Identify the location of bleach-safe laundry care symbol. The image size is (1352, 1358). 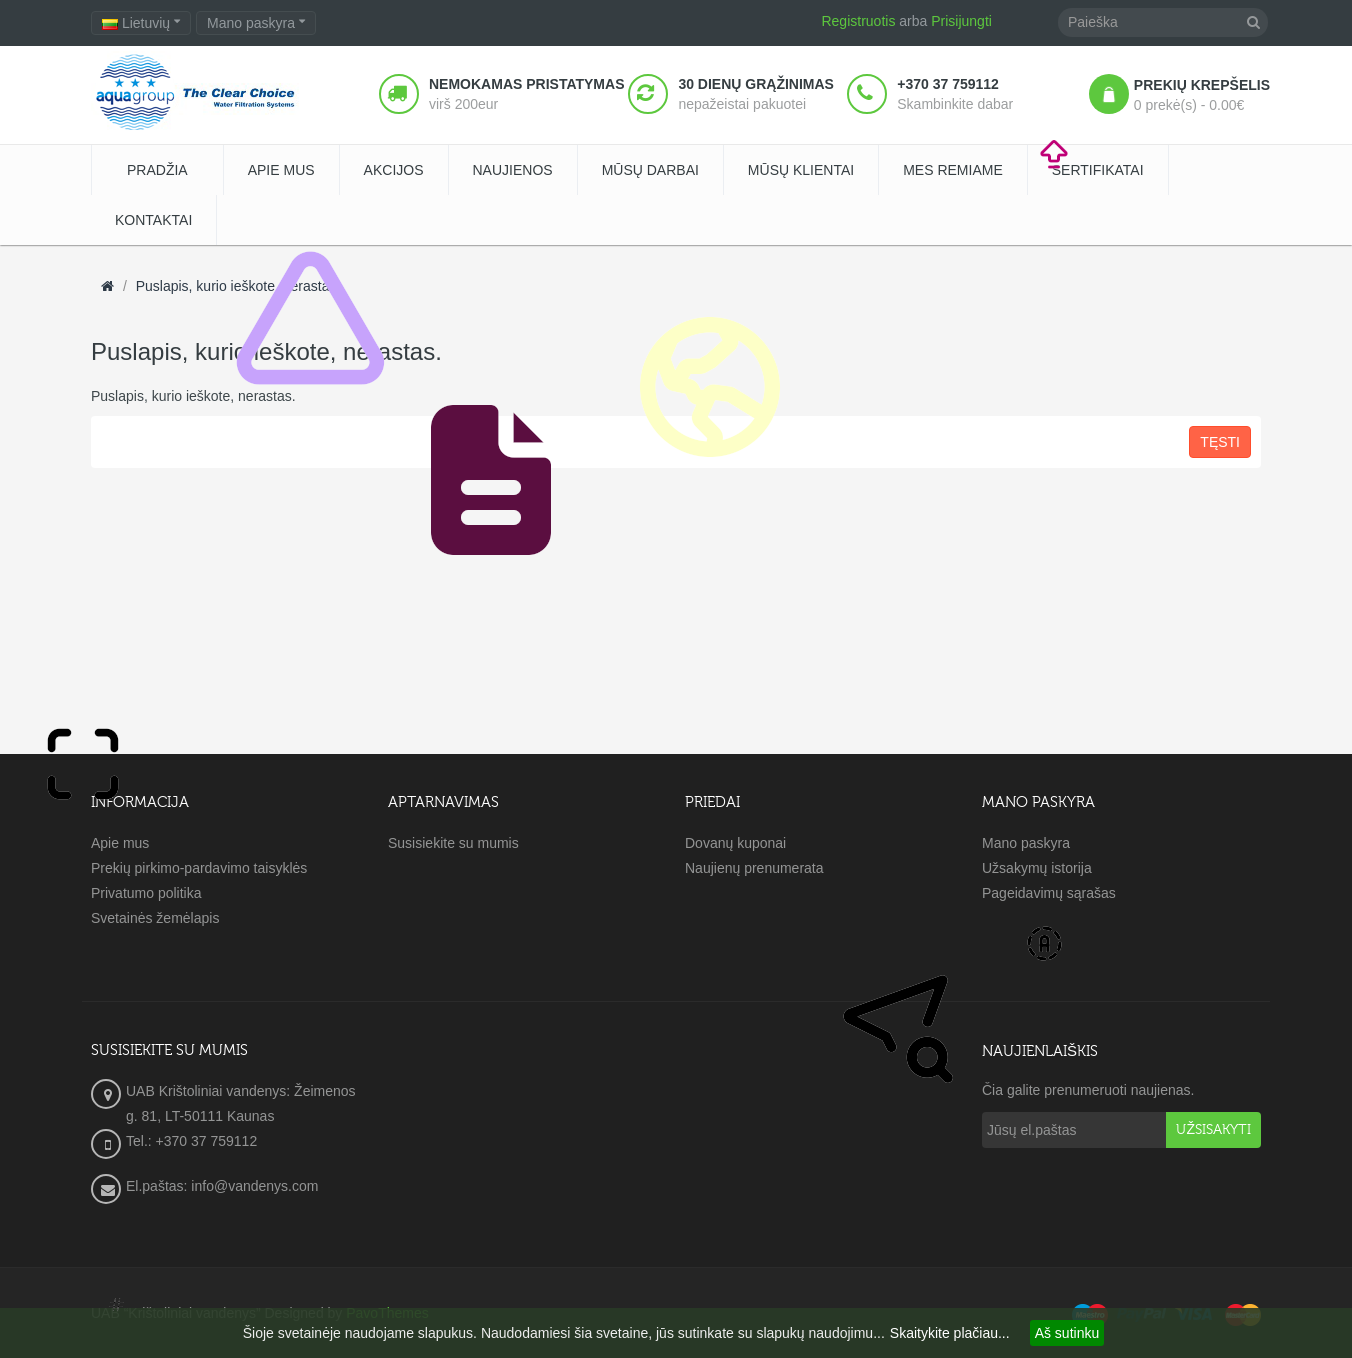
(310, 325).